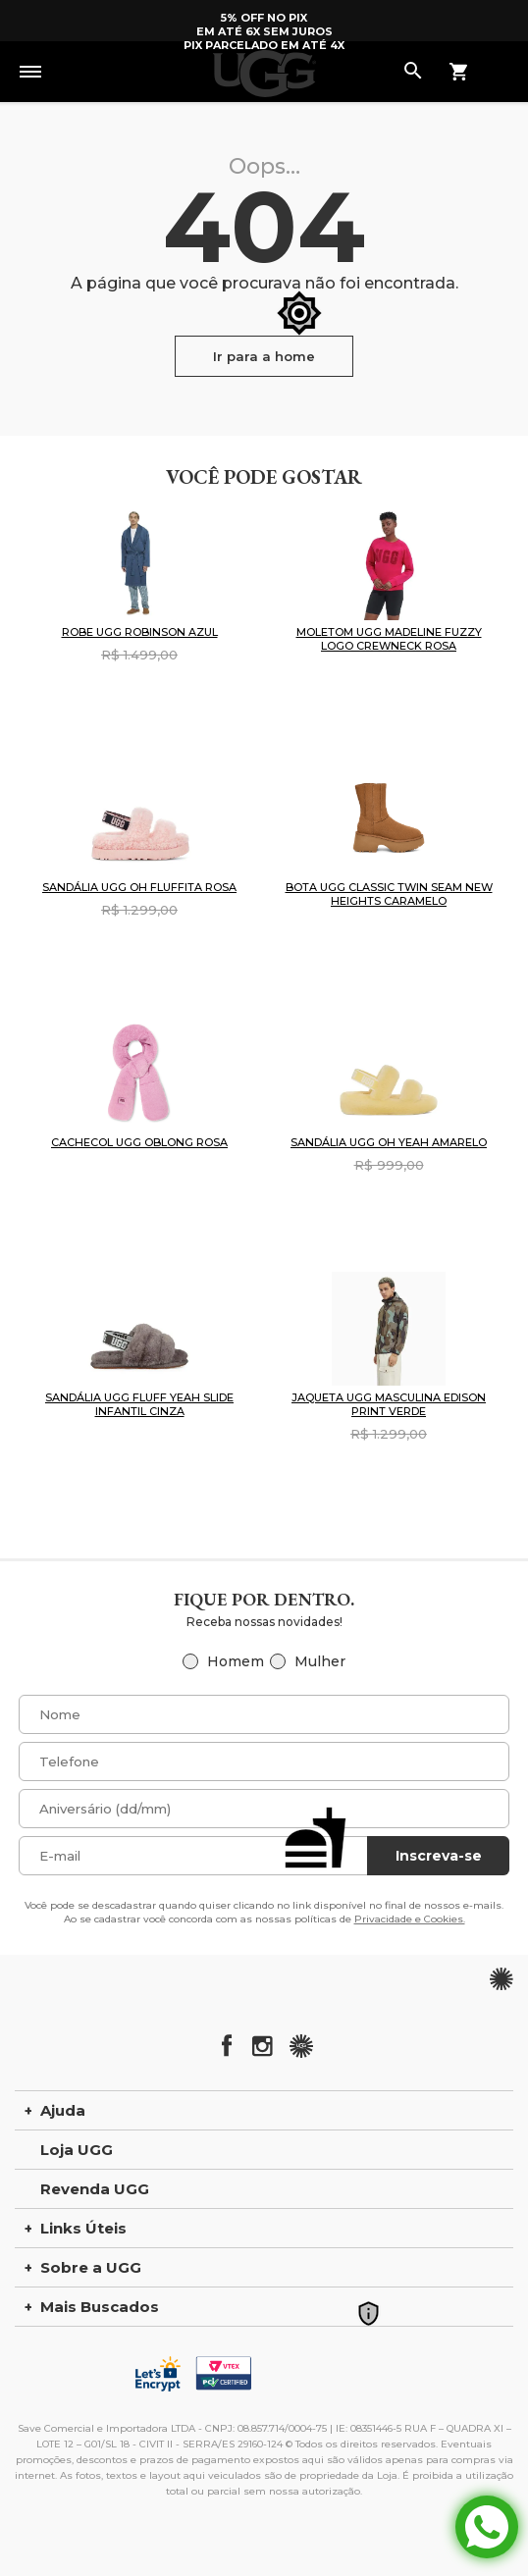  Describe the element at coordinates (368, 2313) in the screenshot. I see `view privacy policy or information` at that location.